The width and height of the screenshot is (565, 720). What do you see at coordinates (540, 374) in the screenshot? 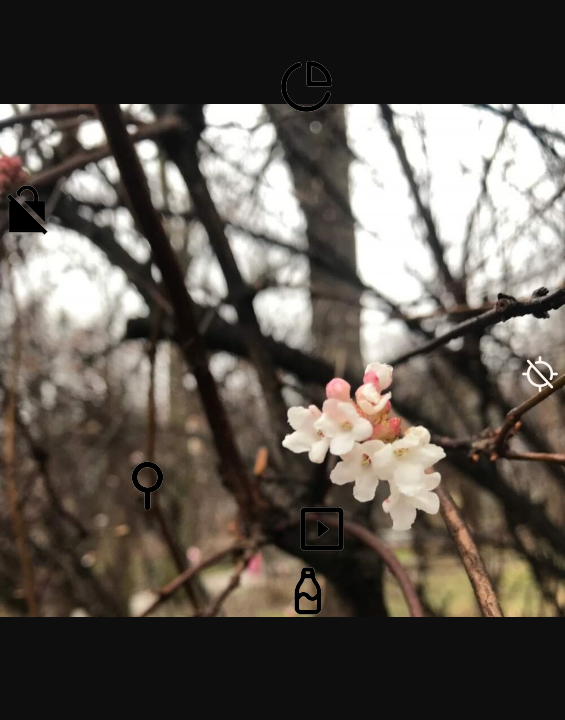
I see `location services disabled` at bounding box center [540, 374].